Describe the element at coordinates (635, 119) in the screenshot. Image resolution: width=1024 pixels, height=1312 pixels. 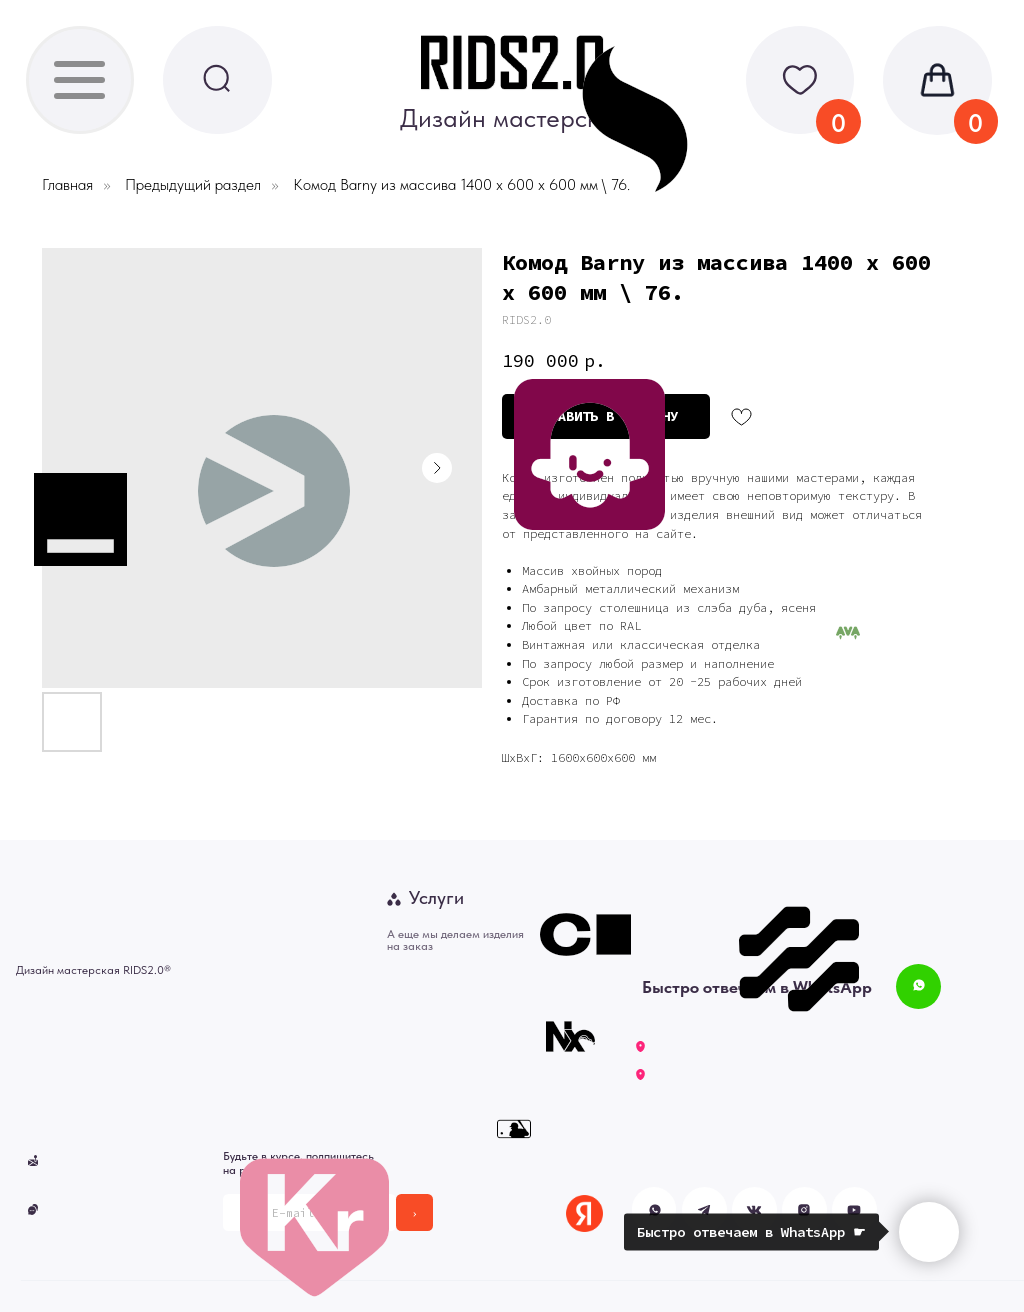
I see `sencha framework branding logo` at that location.